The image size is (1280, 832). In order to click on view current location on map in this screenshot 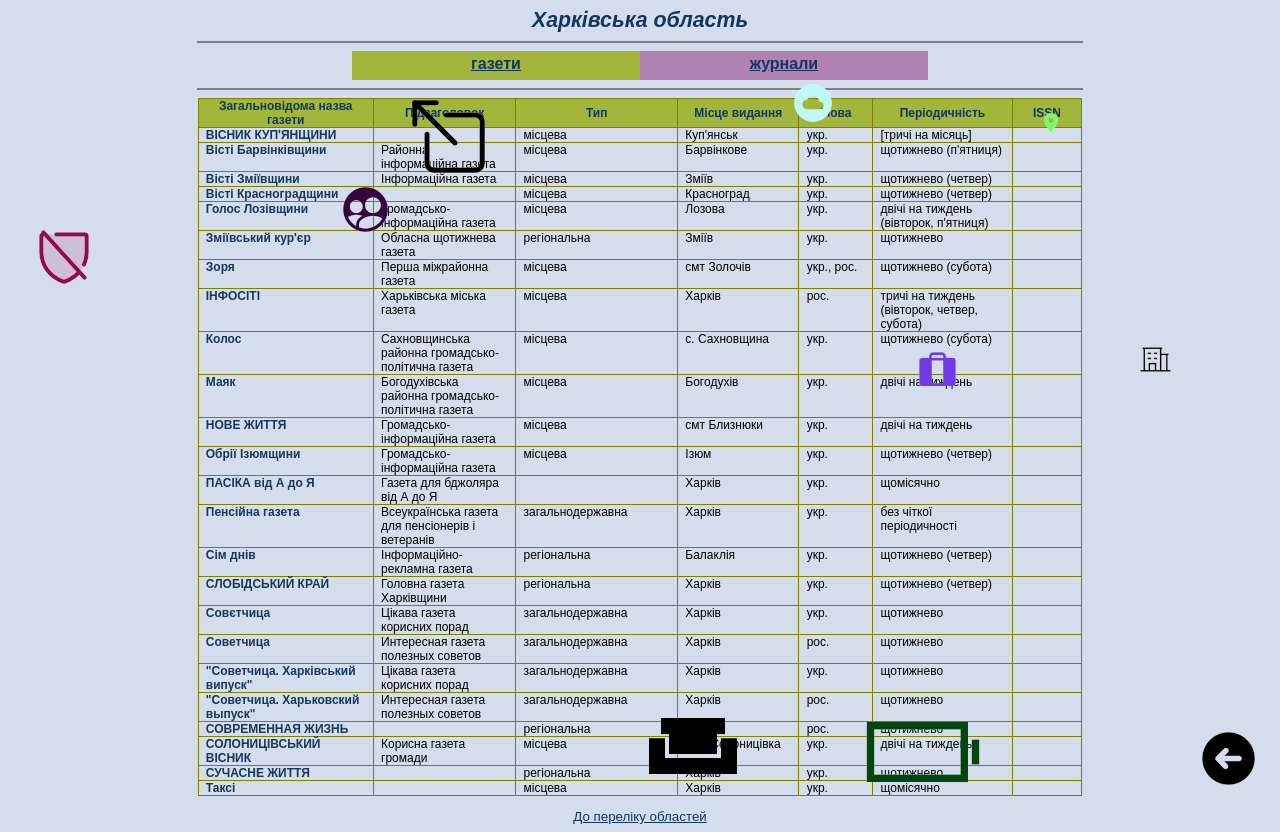, I will do `click(1051, 123)`.